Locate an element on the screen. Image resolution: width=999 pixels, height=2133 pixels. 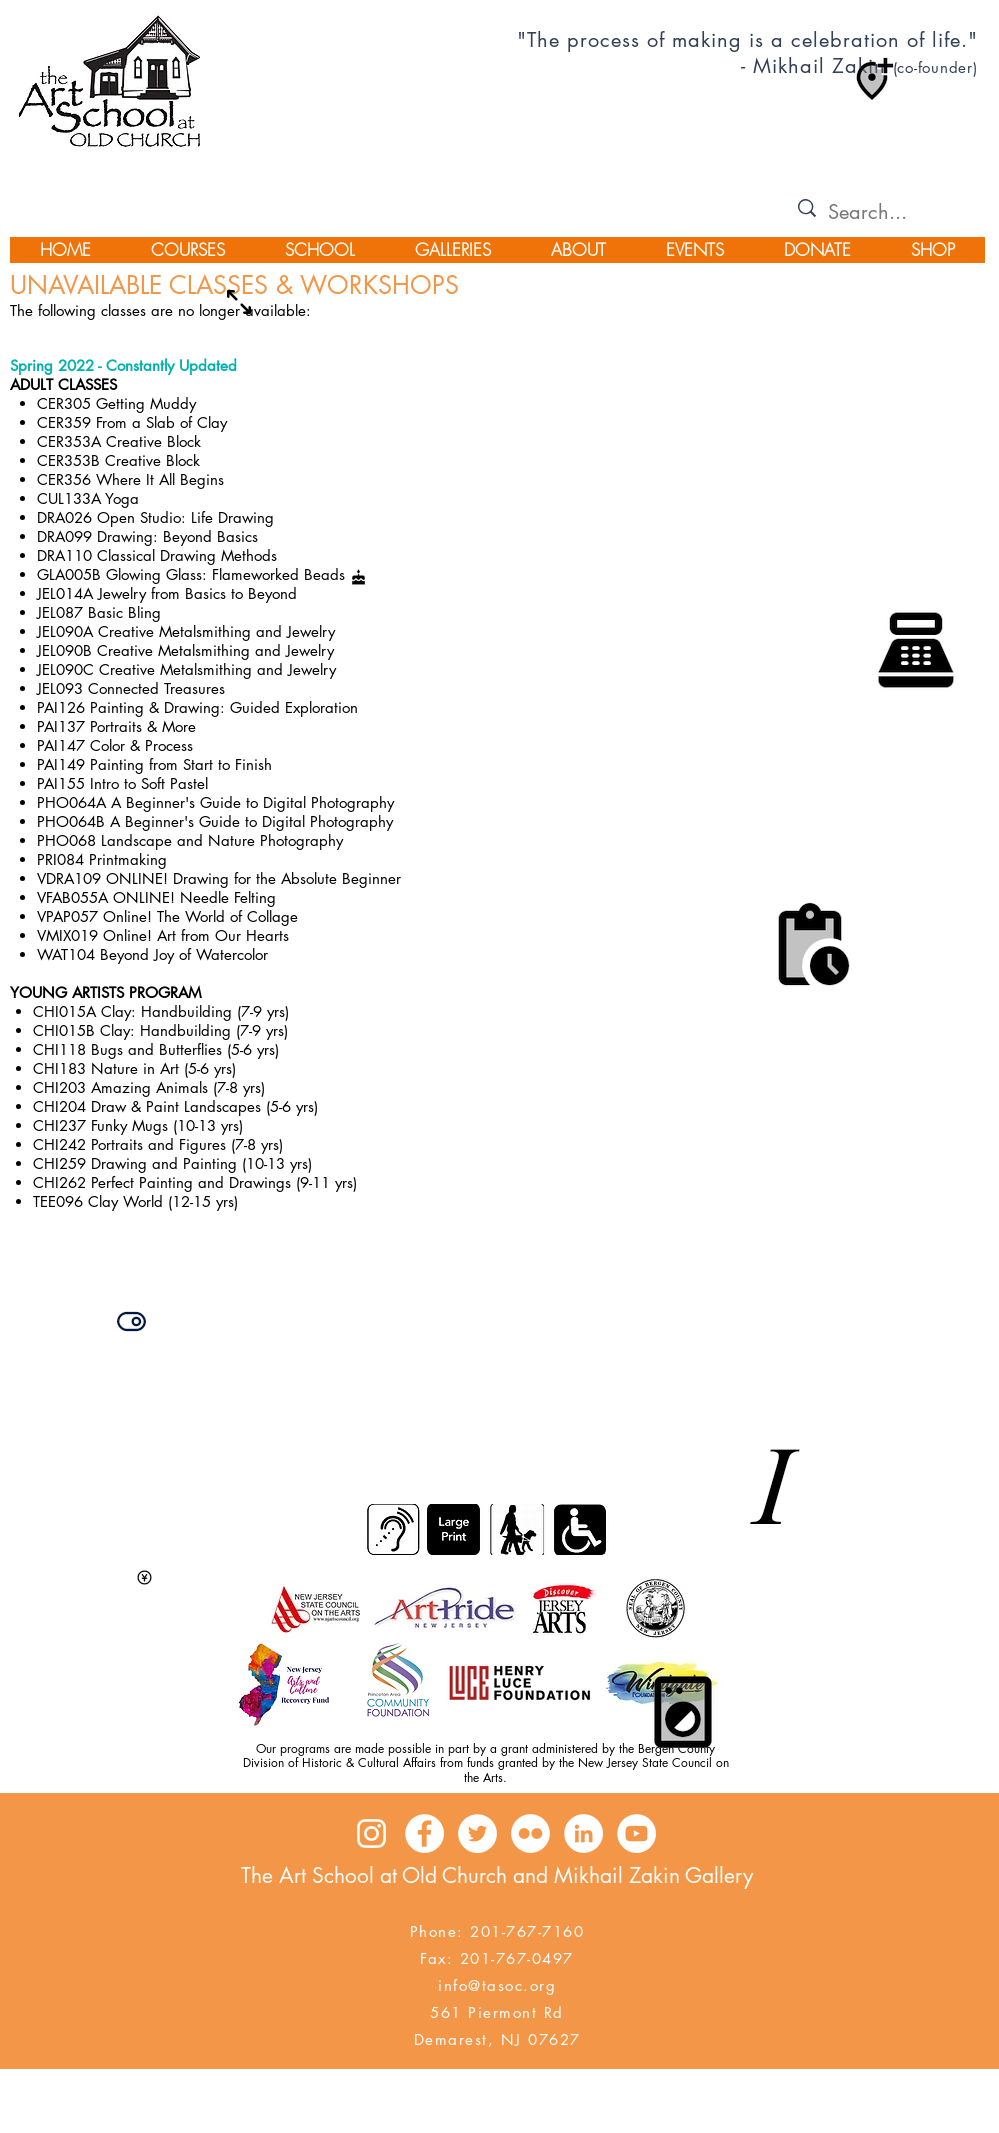
apply italic formatting to selected text is located at coordinates (775, 1487).